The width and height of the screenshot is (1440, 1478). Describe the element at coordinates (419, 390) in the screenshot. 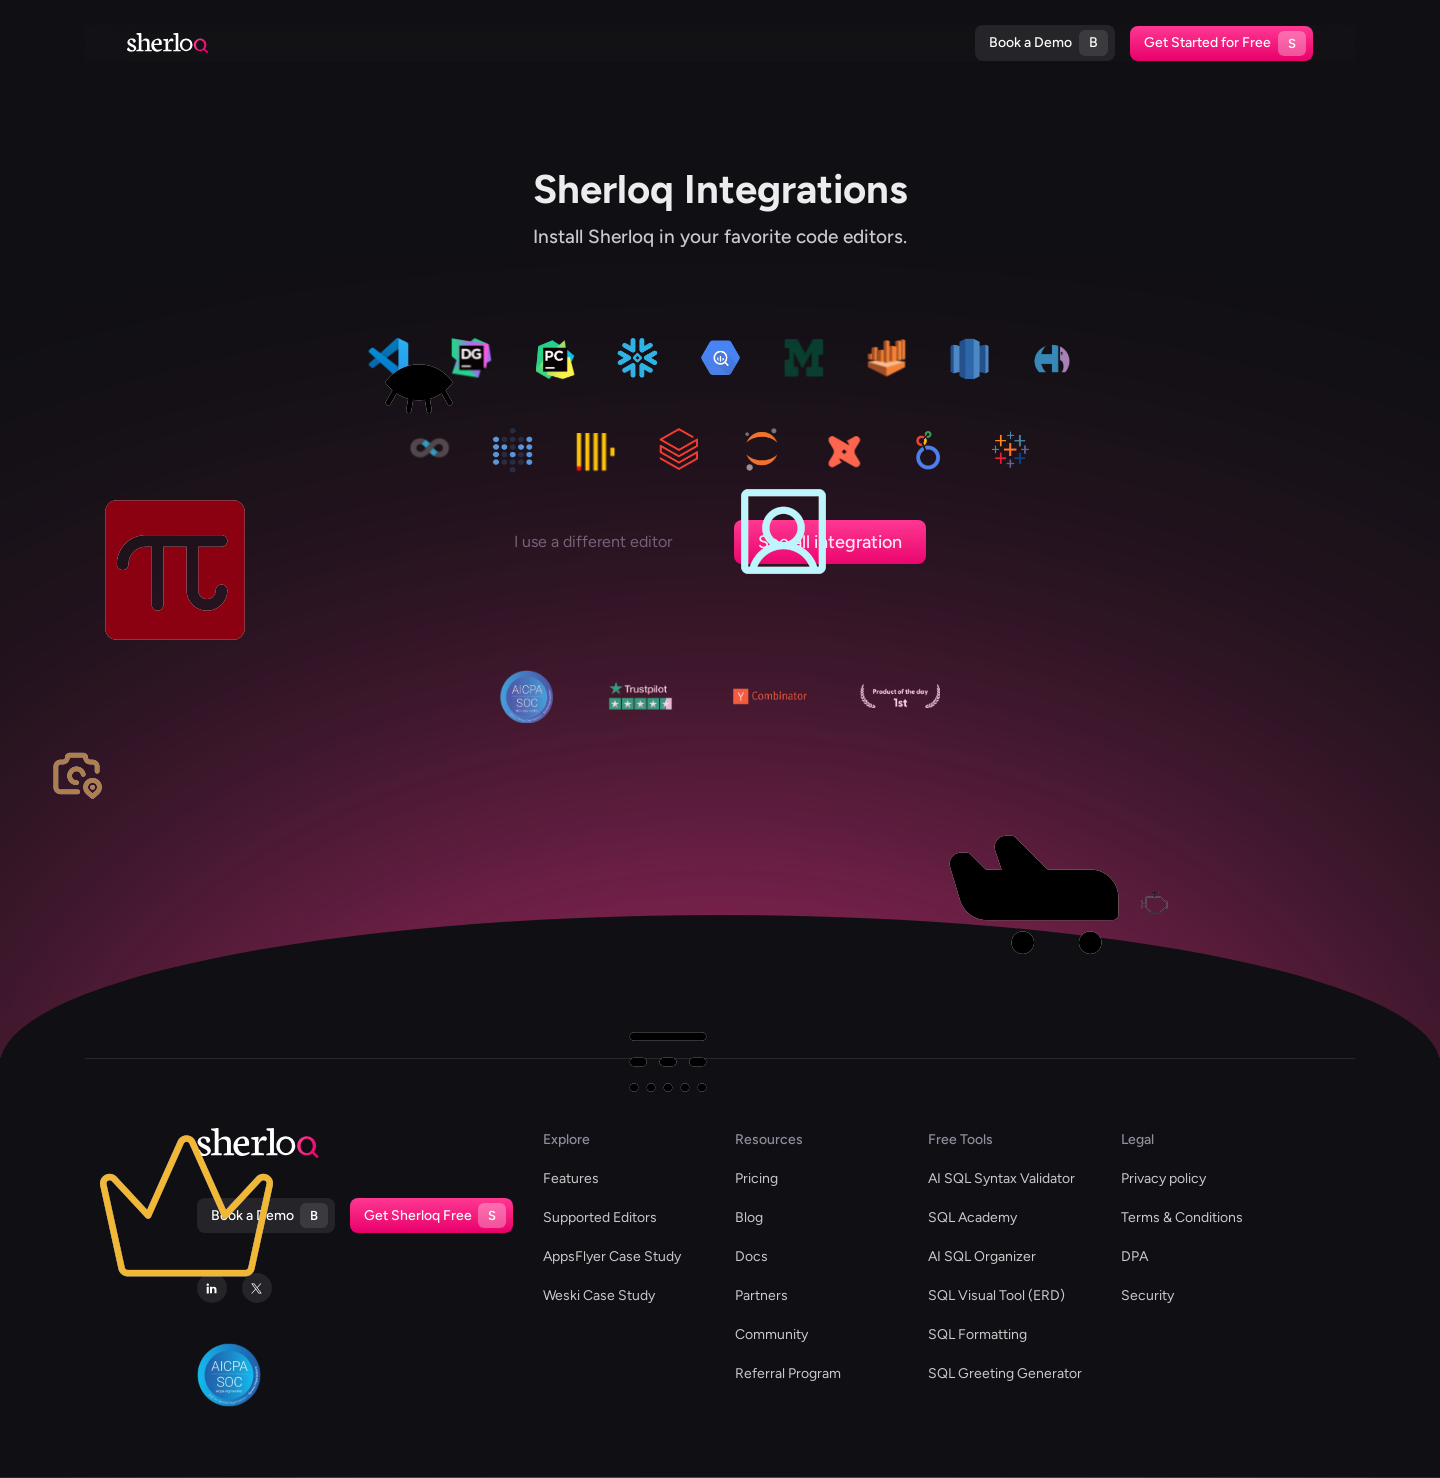

I see `hide password or sensitive content` at that location.